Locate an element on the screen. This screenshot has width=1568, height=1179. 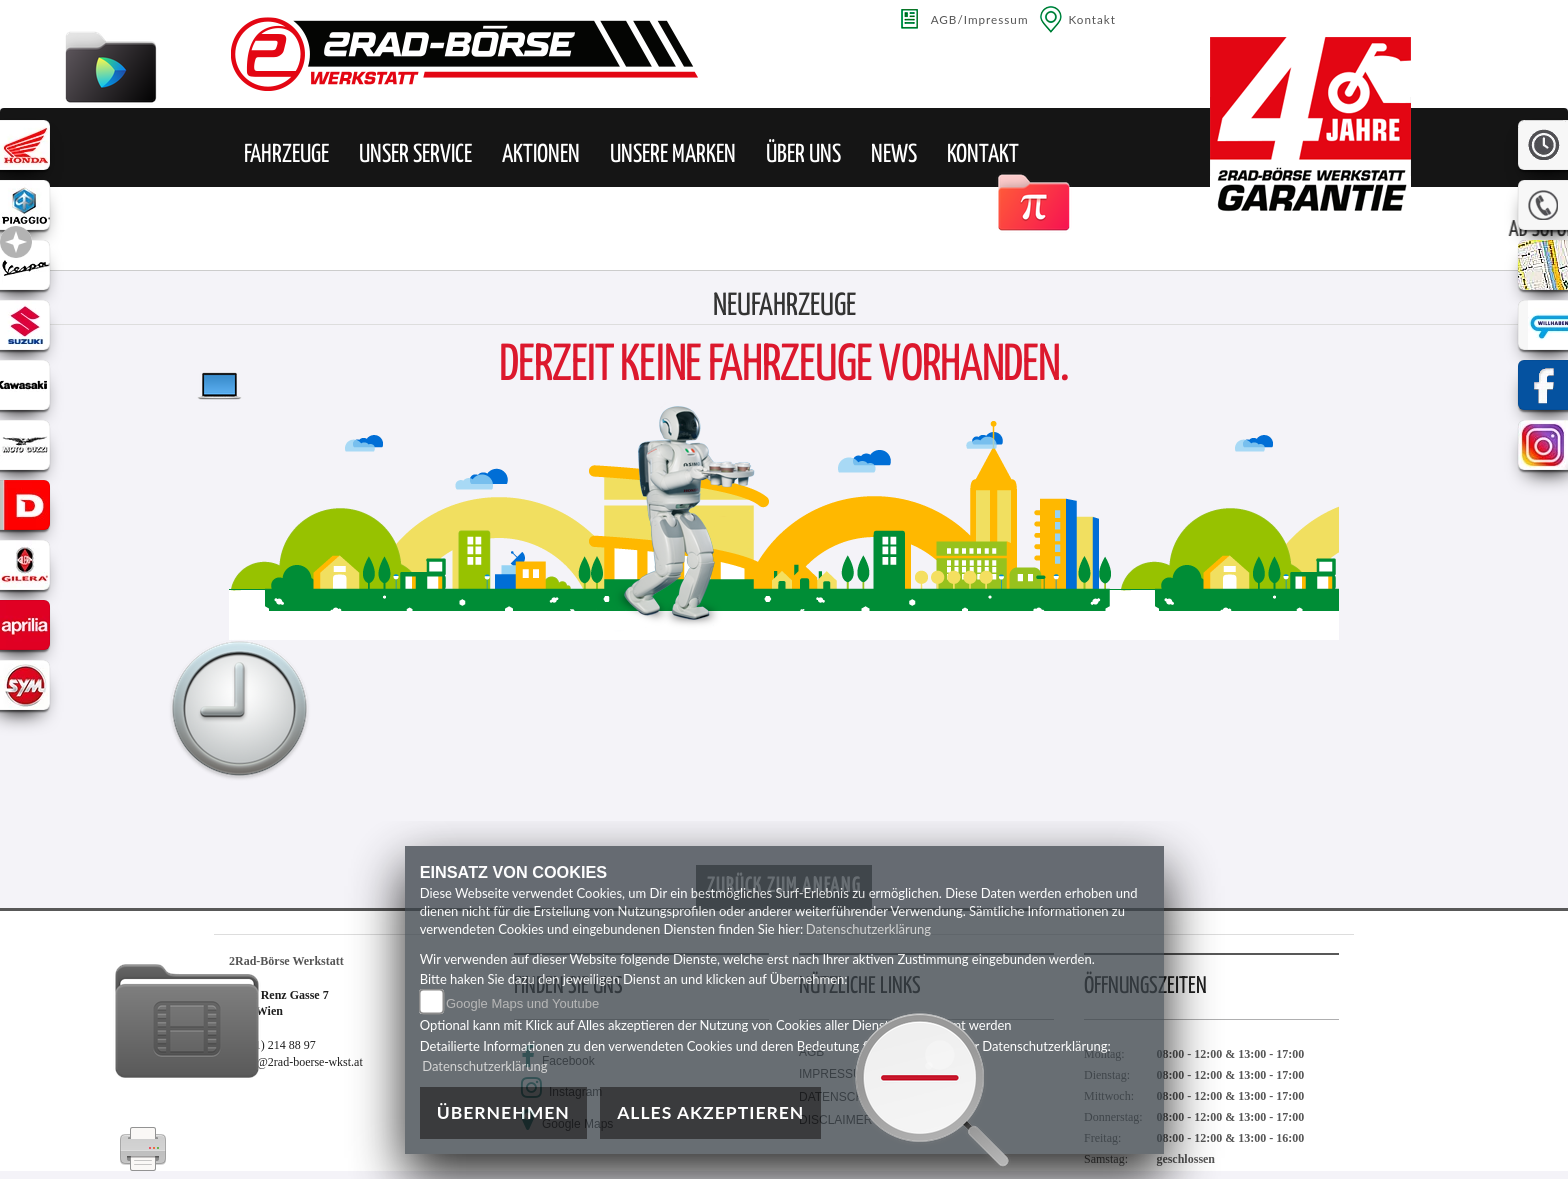
open mathematics folder is located at coordinates (1033, 204).